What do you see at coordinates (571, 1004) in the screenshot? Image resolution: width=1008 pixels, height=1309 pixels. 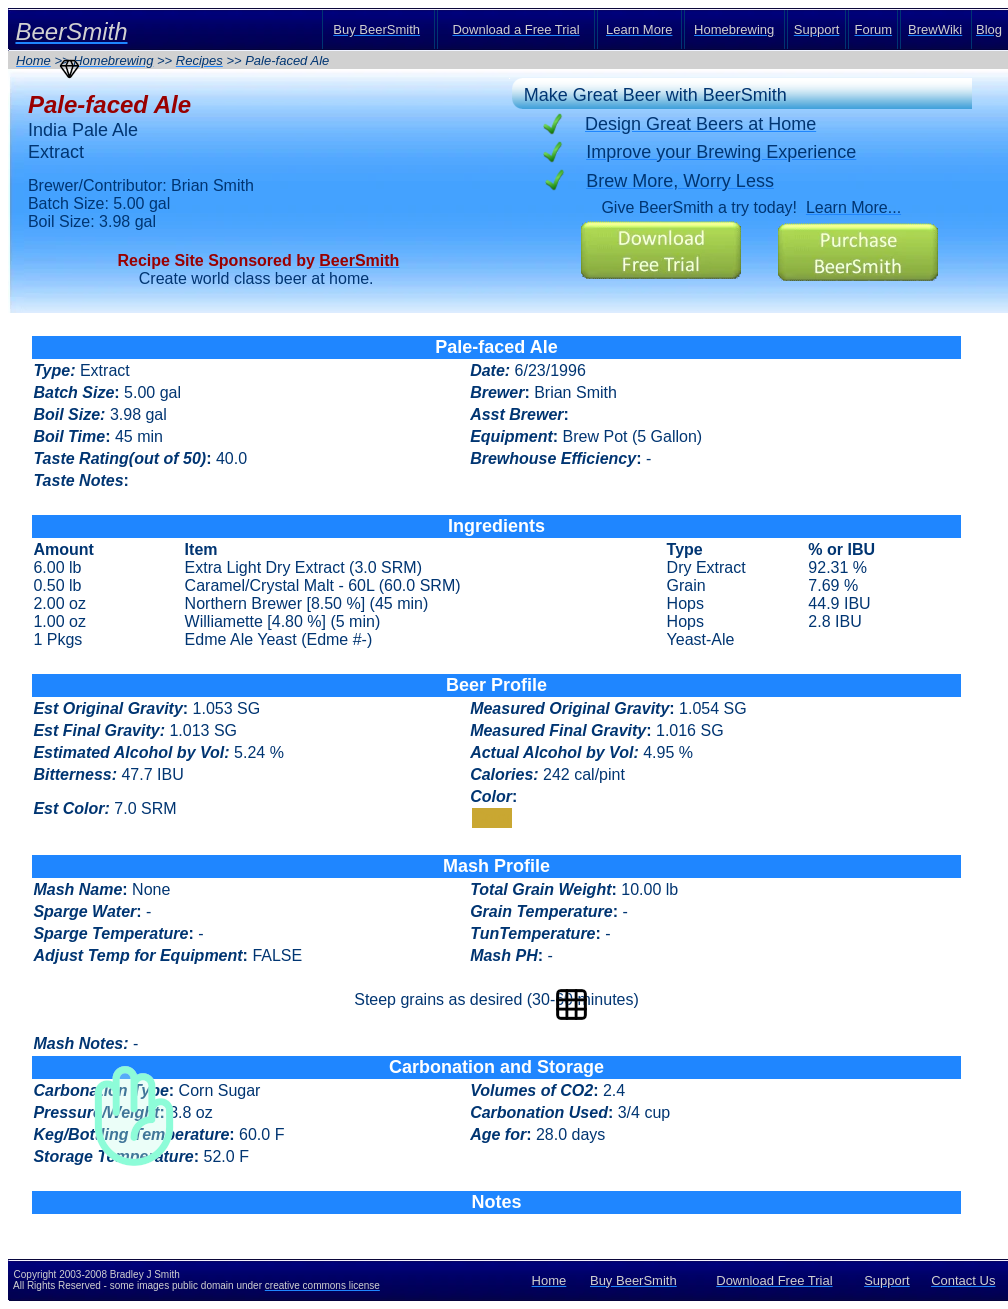 I see `switch to grid view layout` at bounding box center [571, 1004].